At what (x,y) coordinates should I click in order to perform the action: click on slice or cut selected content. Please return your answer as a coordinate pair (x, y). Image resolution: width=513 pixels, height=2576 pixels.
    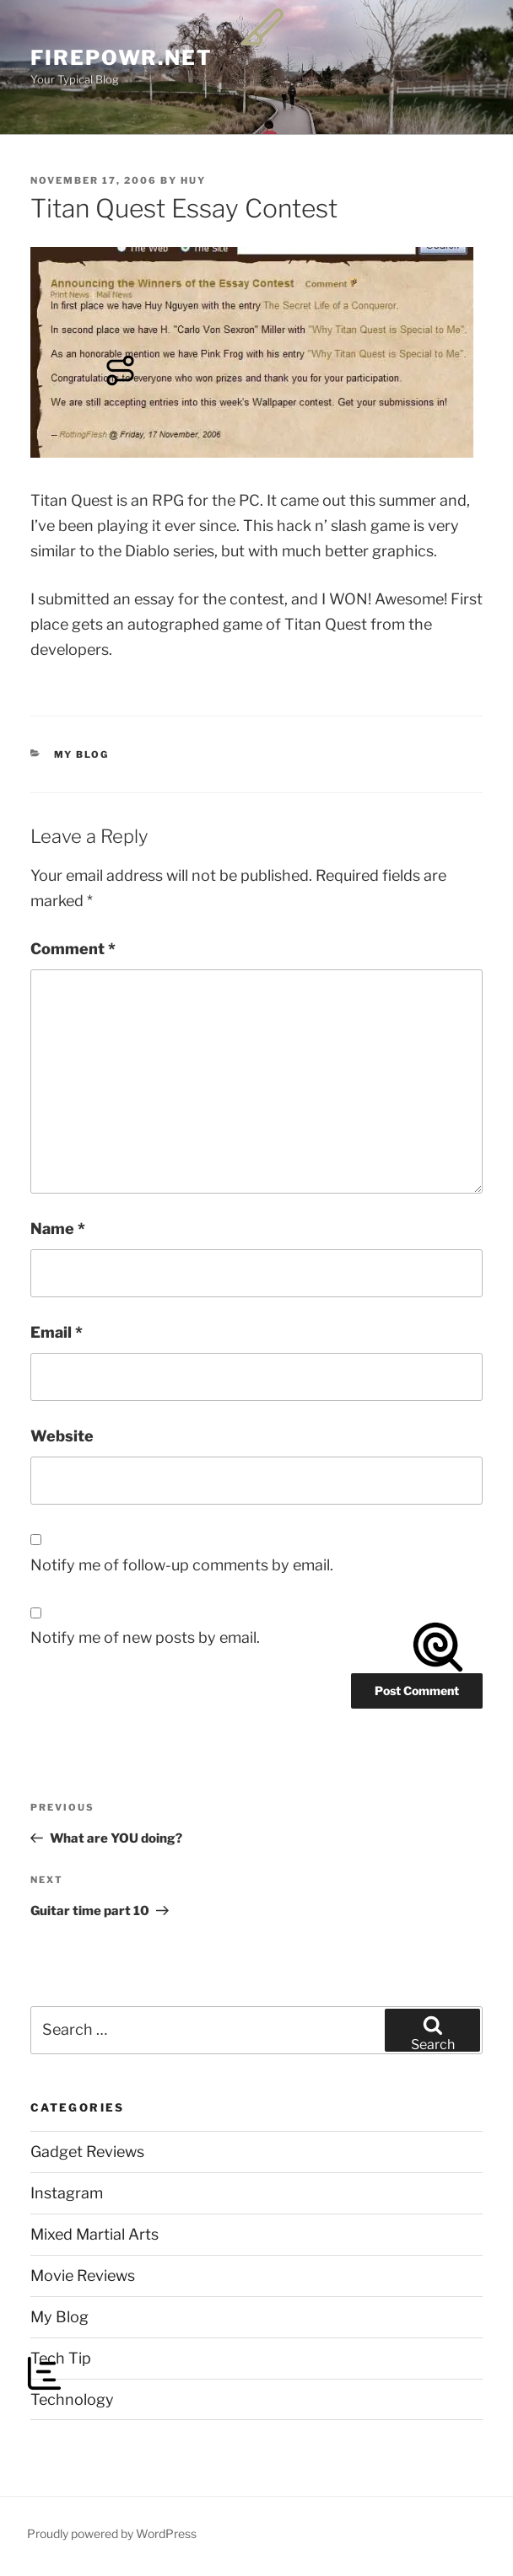
    Looking at the image, I should click on (262, 28).